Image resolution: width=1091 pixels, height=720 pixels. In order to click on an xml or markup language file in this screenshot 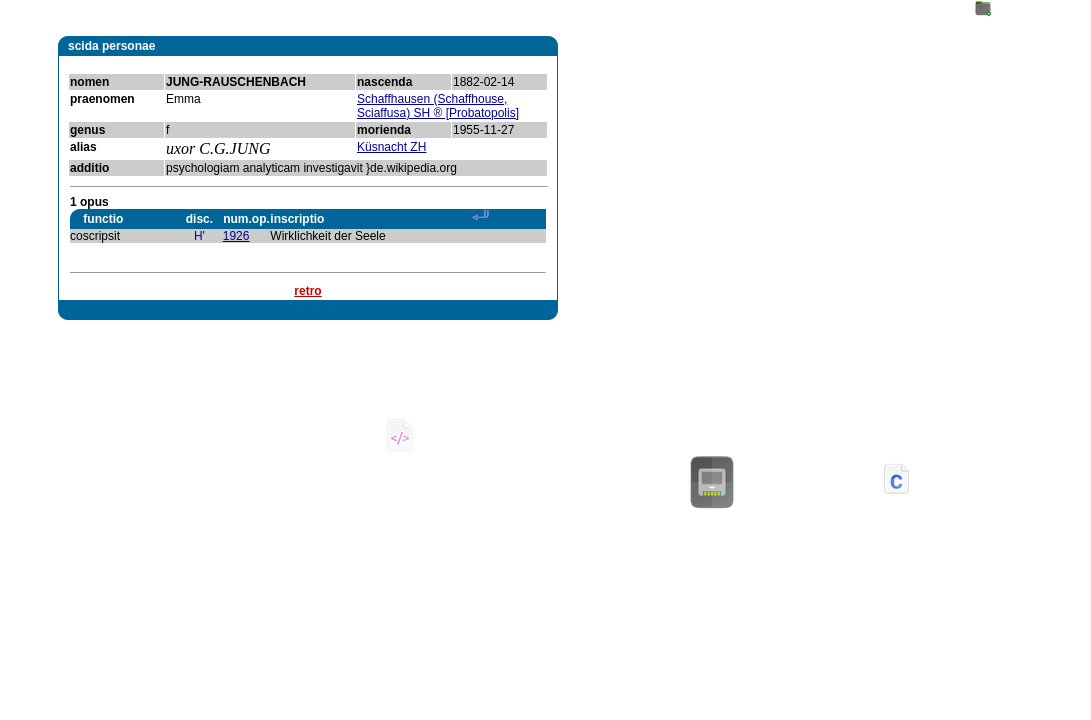, I will do `click(400, 435)`.